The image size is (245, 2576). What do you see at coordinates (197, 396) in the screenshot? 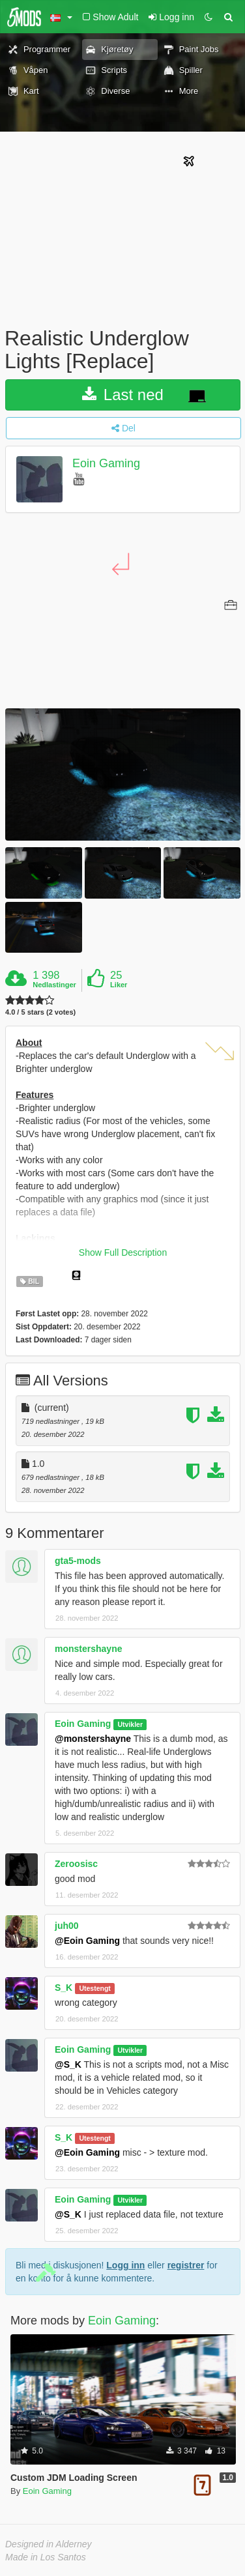
I see `open whiteboard or presentation mode` at bounding box center [197, 396].